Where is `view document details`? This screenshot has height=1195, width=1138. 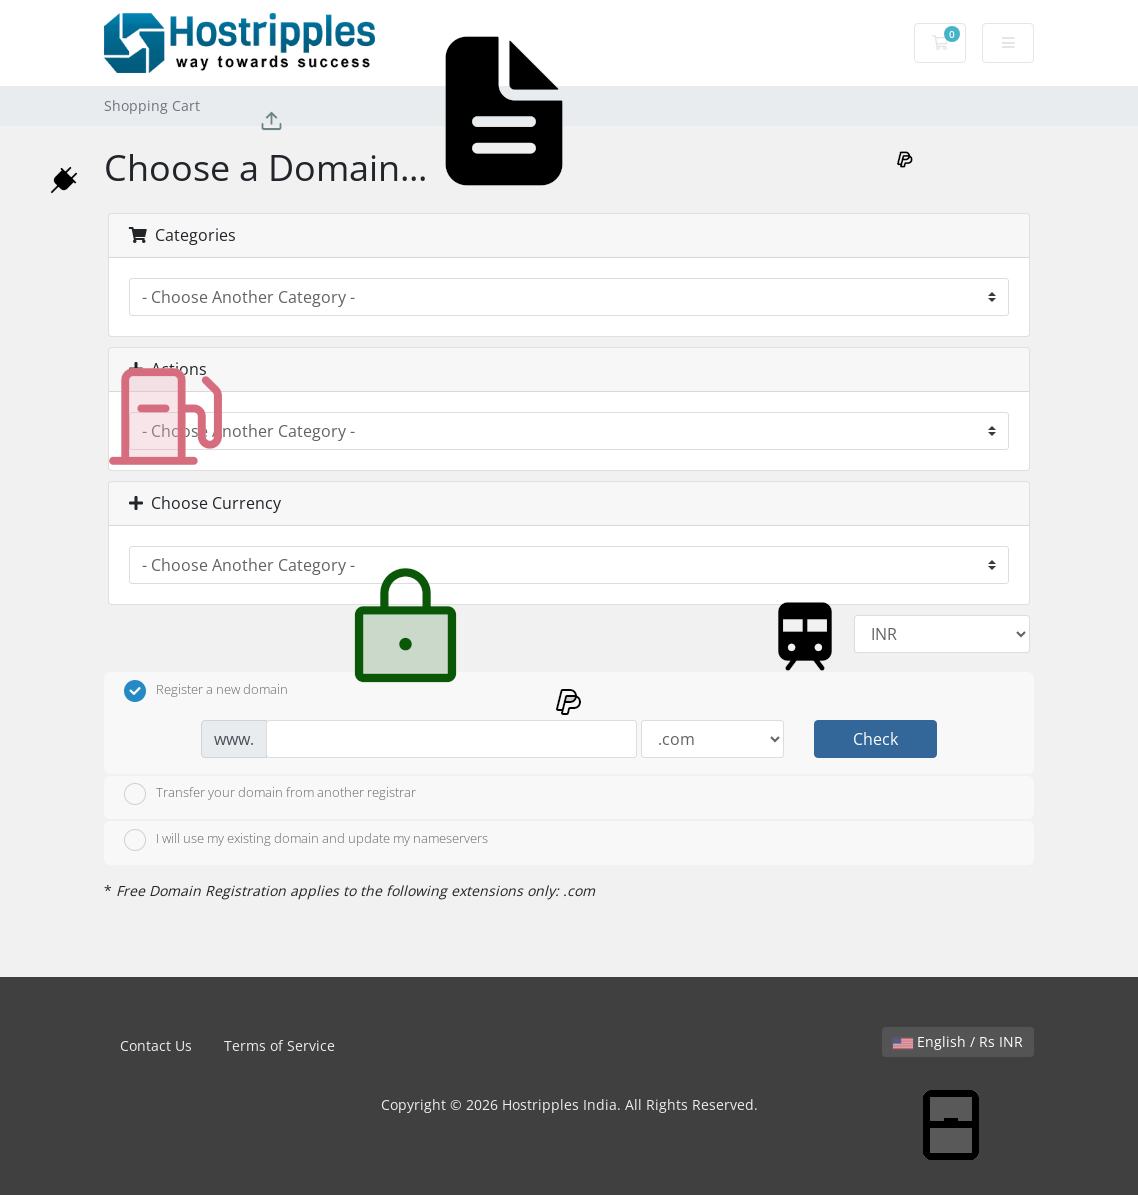
view document details is located at coordinates (504, 111).